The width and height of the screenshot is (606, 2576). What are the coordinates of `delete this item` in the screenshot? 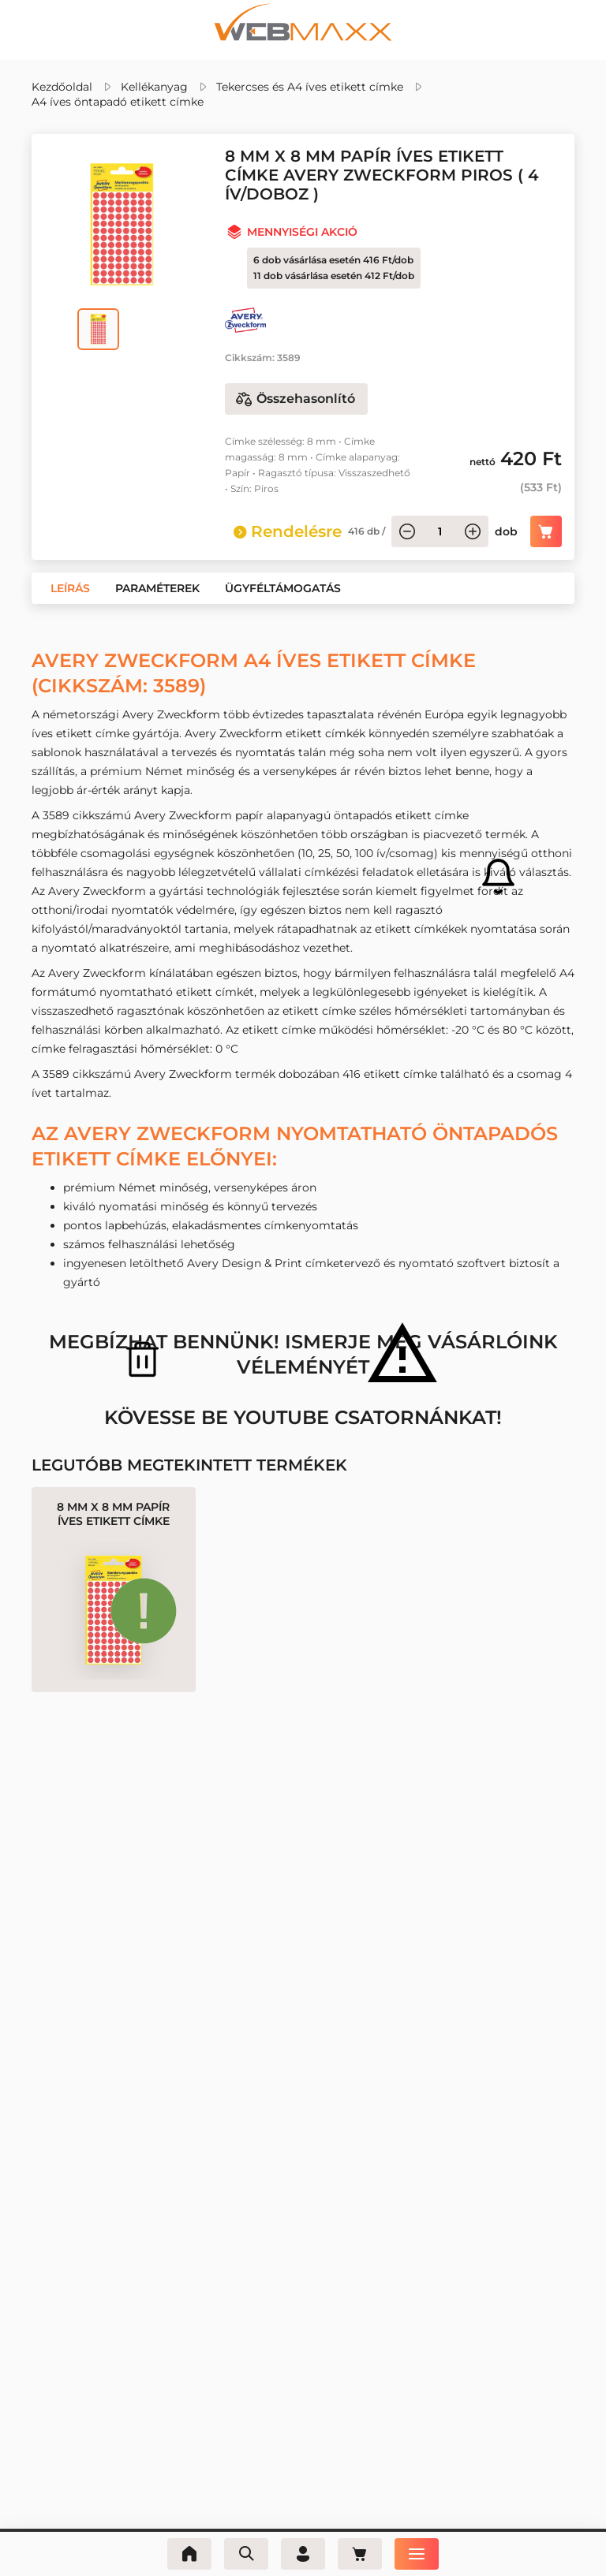 It's located at (142, 1360).